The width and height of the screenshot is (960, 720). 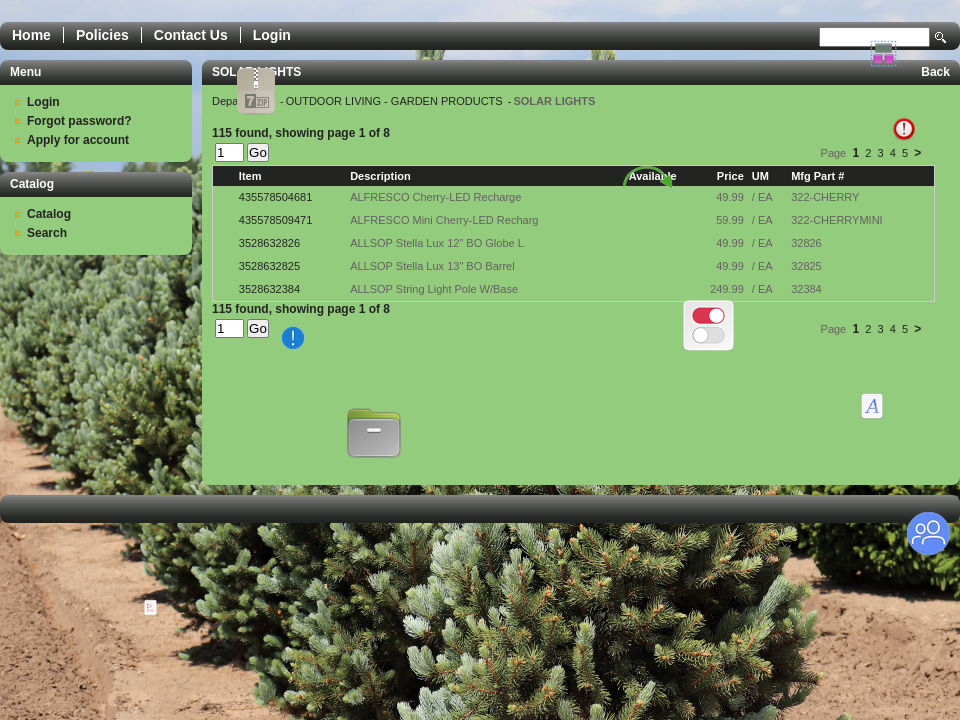 What do you see at coordinates (872, 406) in the screenshot?
I see `a TrueType font file` at bounding box center [872, 406].